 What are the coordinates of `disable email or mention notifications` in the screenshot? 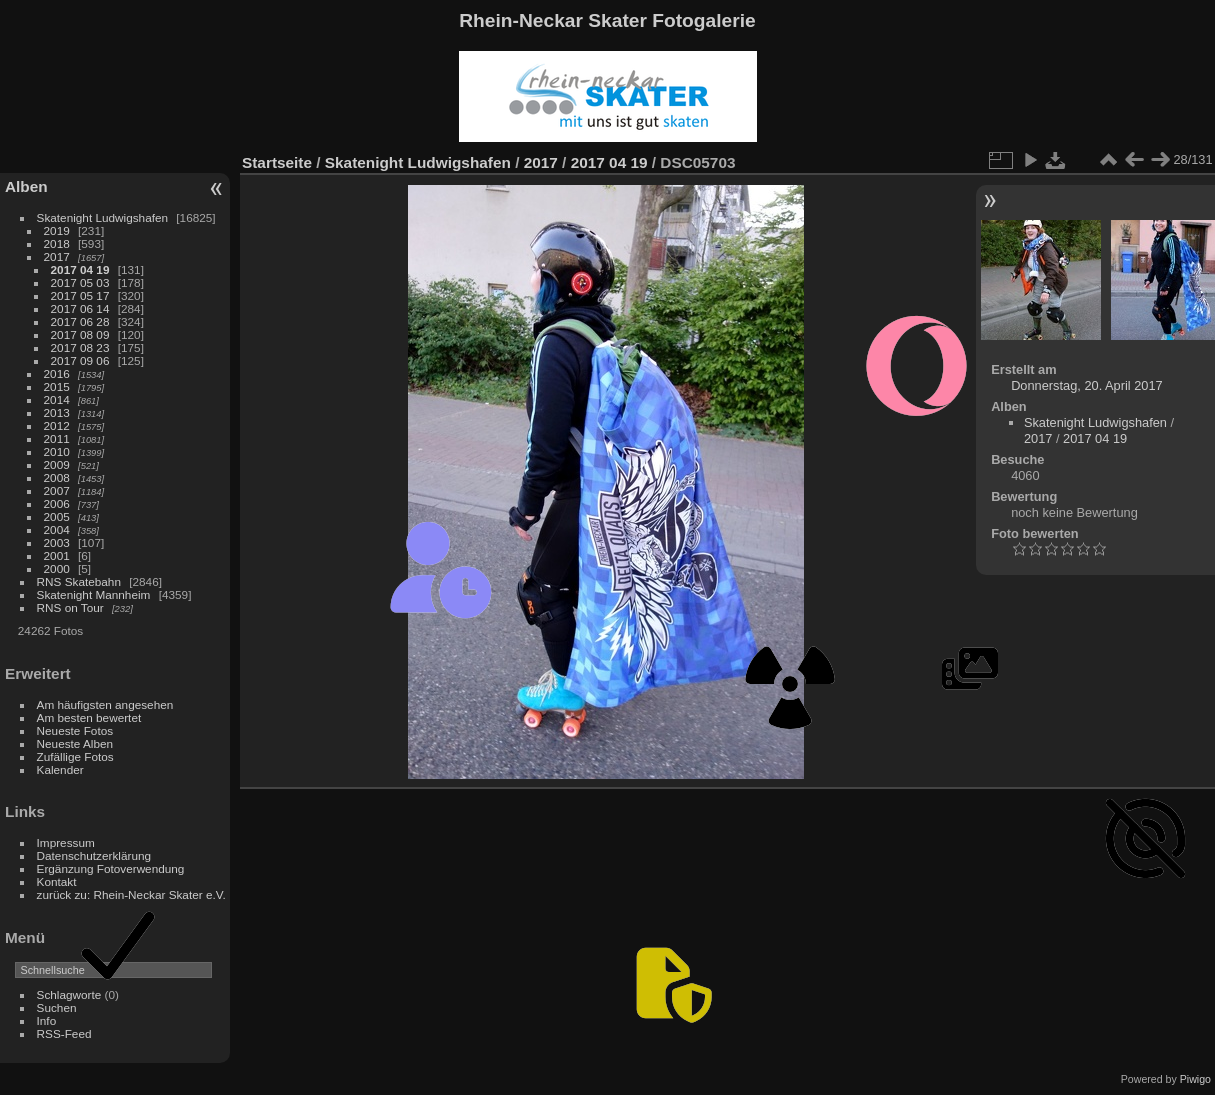 It's located at (1145, 838).